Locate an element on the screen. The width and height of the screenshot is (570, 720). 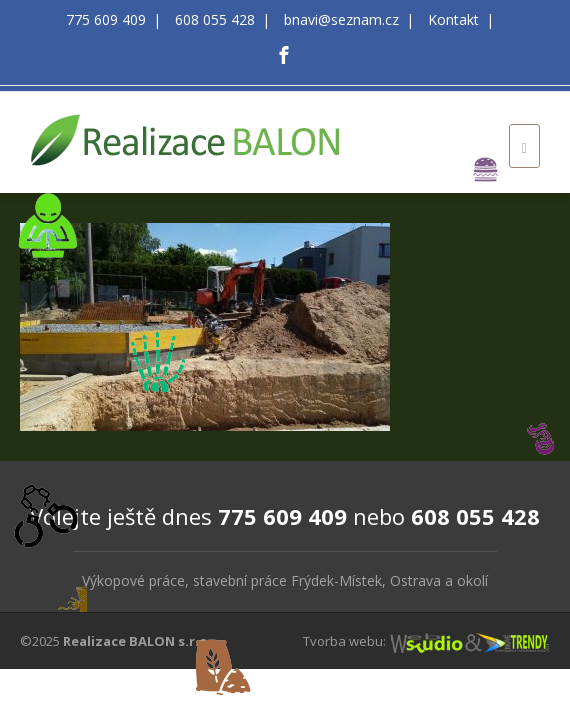
food or restaurant category is located at coordinates (485, 169).